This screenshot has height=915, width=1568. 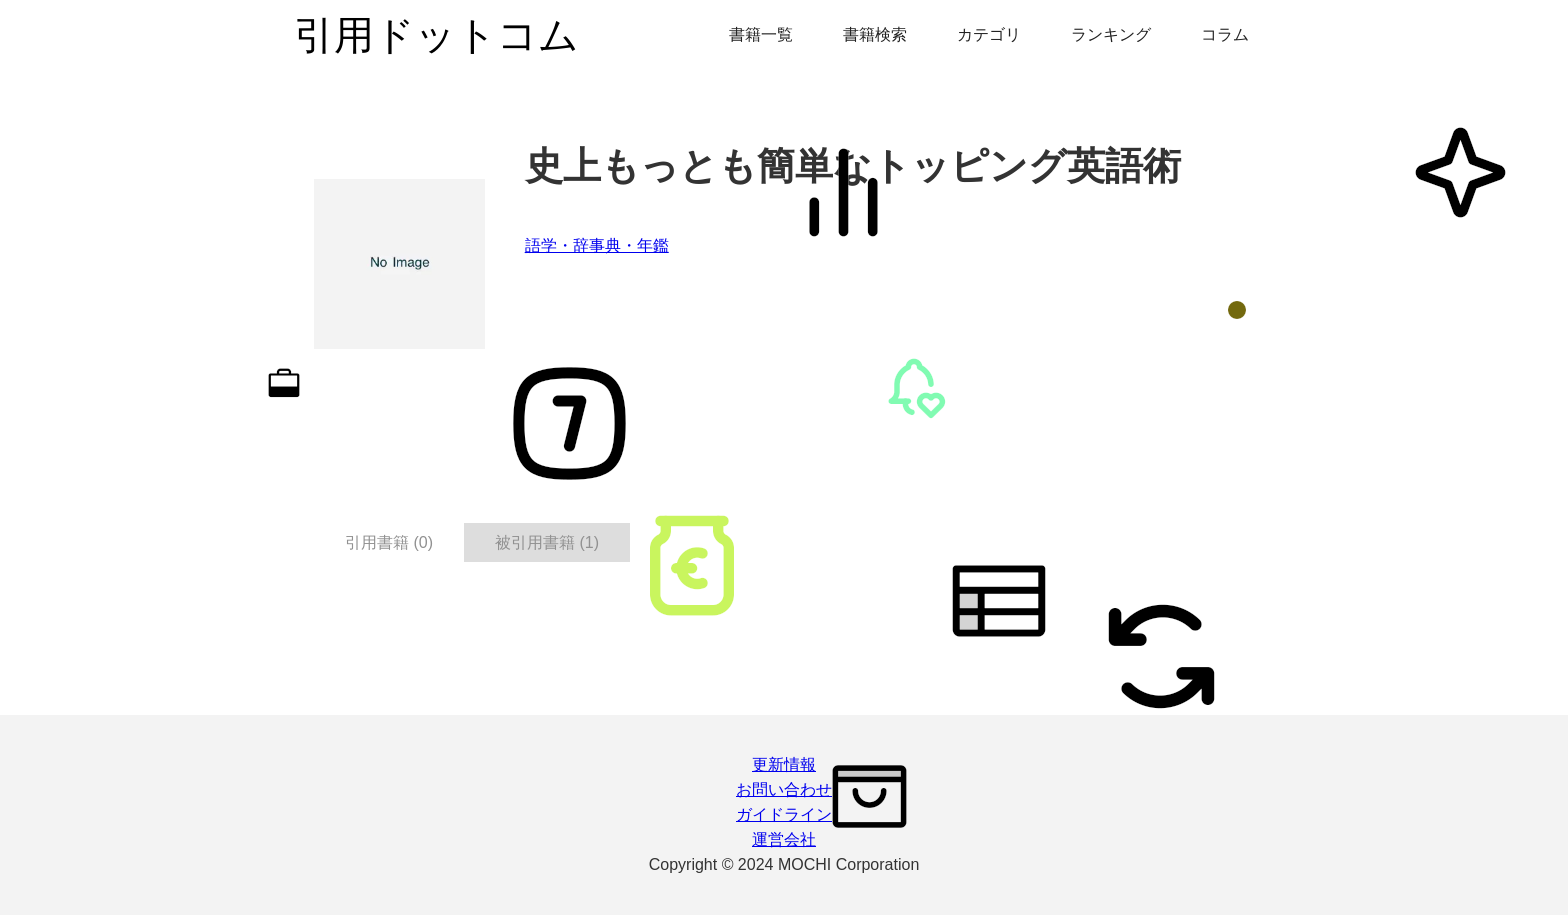 What do you see at coordinates (569, 423) in the screenshot?
I see `indicates step 7 in a multi-step process` at bounding box center [569, 423].